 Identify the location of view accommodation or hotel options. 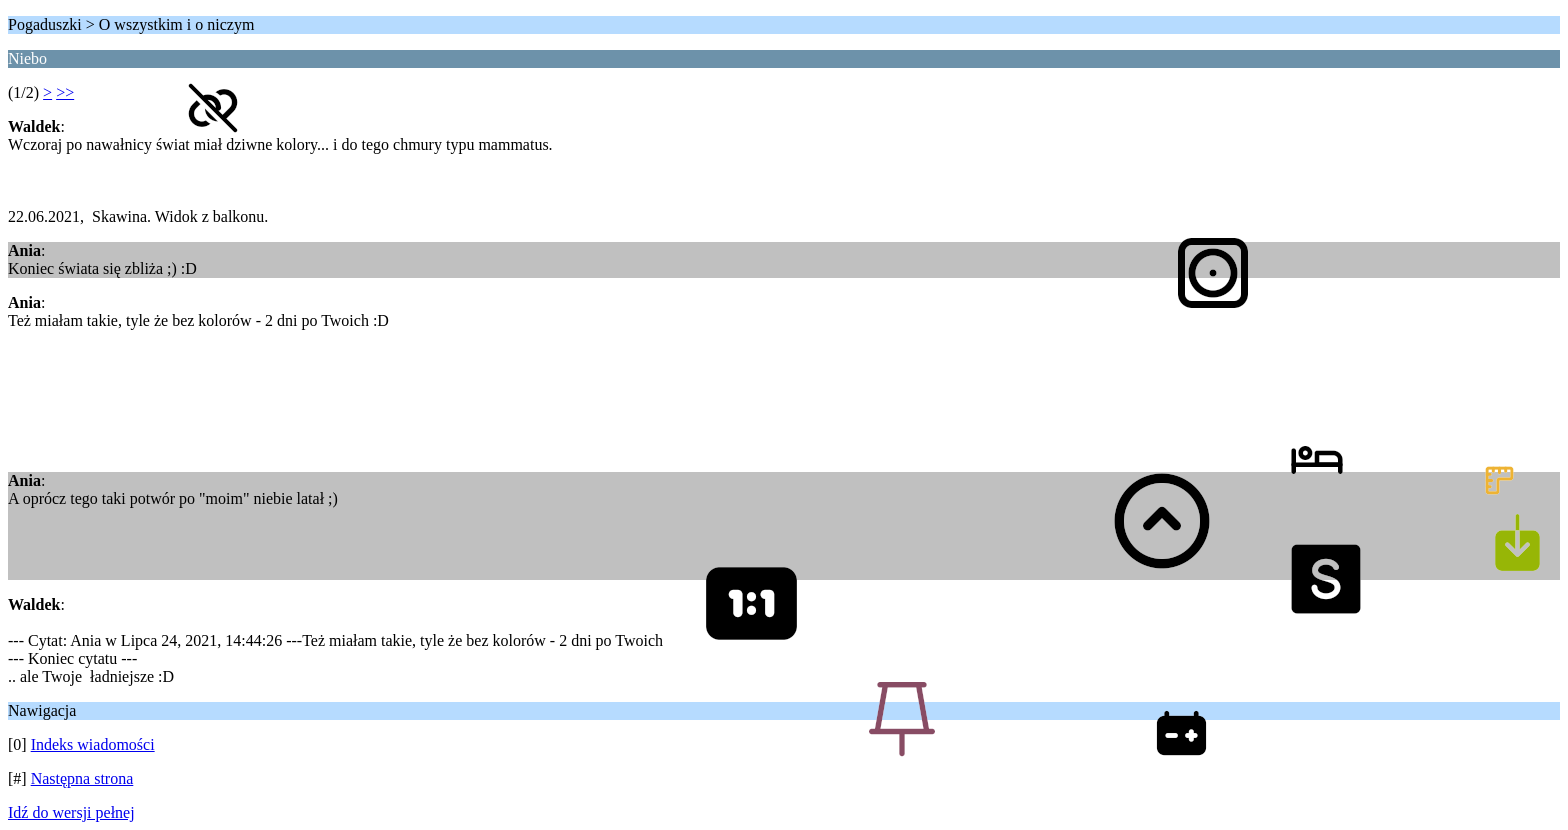
(1317, 460).